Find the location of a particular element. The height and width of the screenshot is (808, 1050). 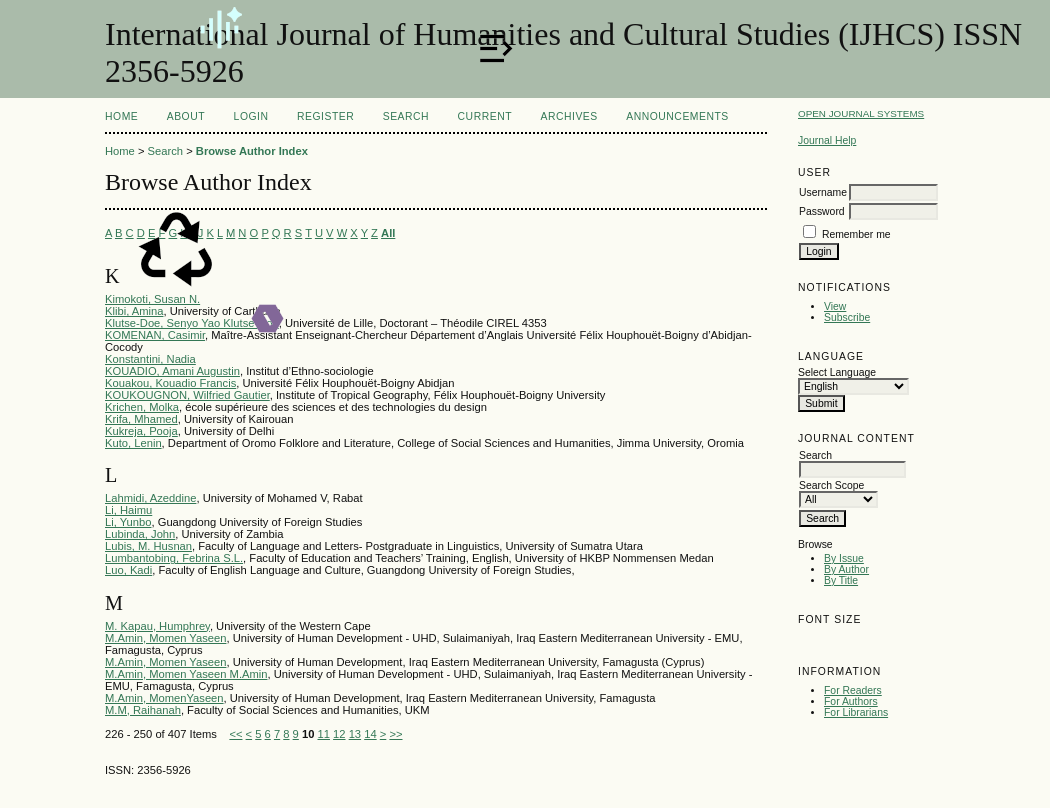

open system settings is located at coordinates (267, 318).